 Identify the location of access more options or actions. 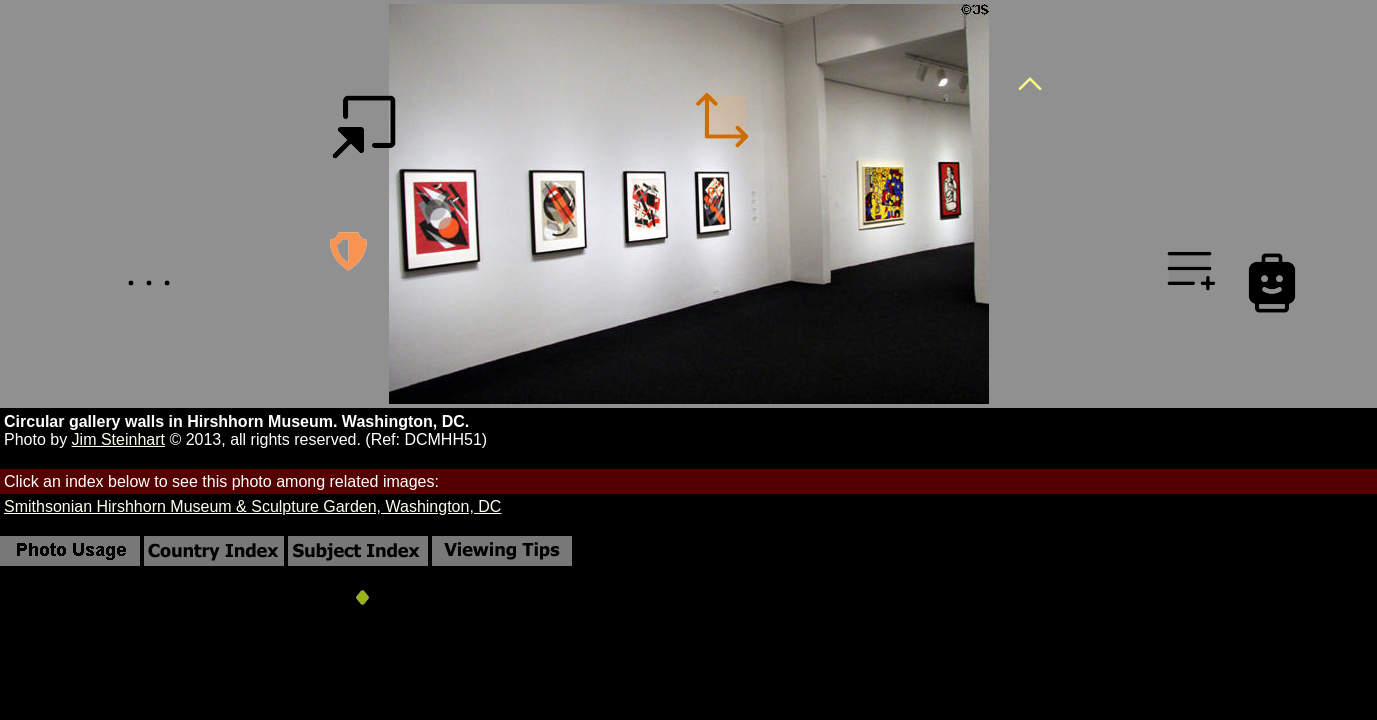
(149, 283).